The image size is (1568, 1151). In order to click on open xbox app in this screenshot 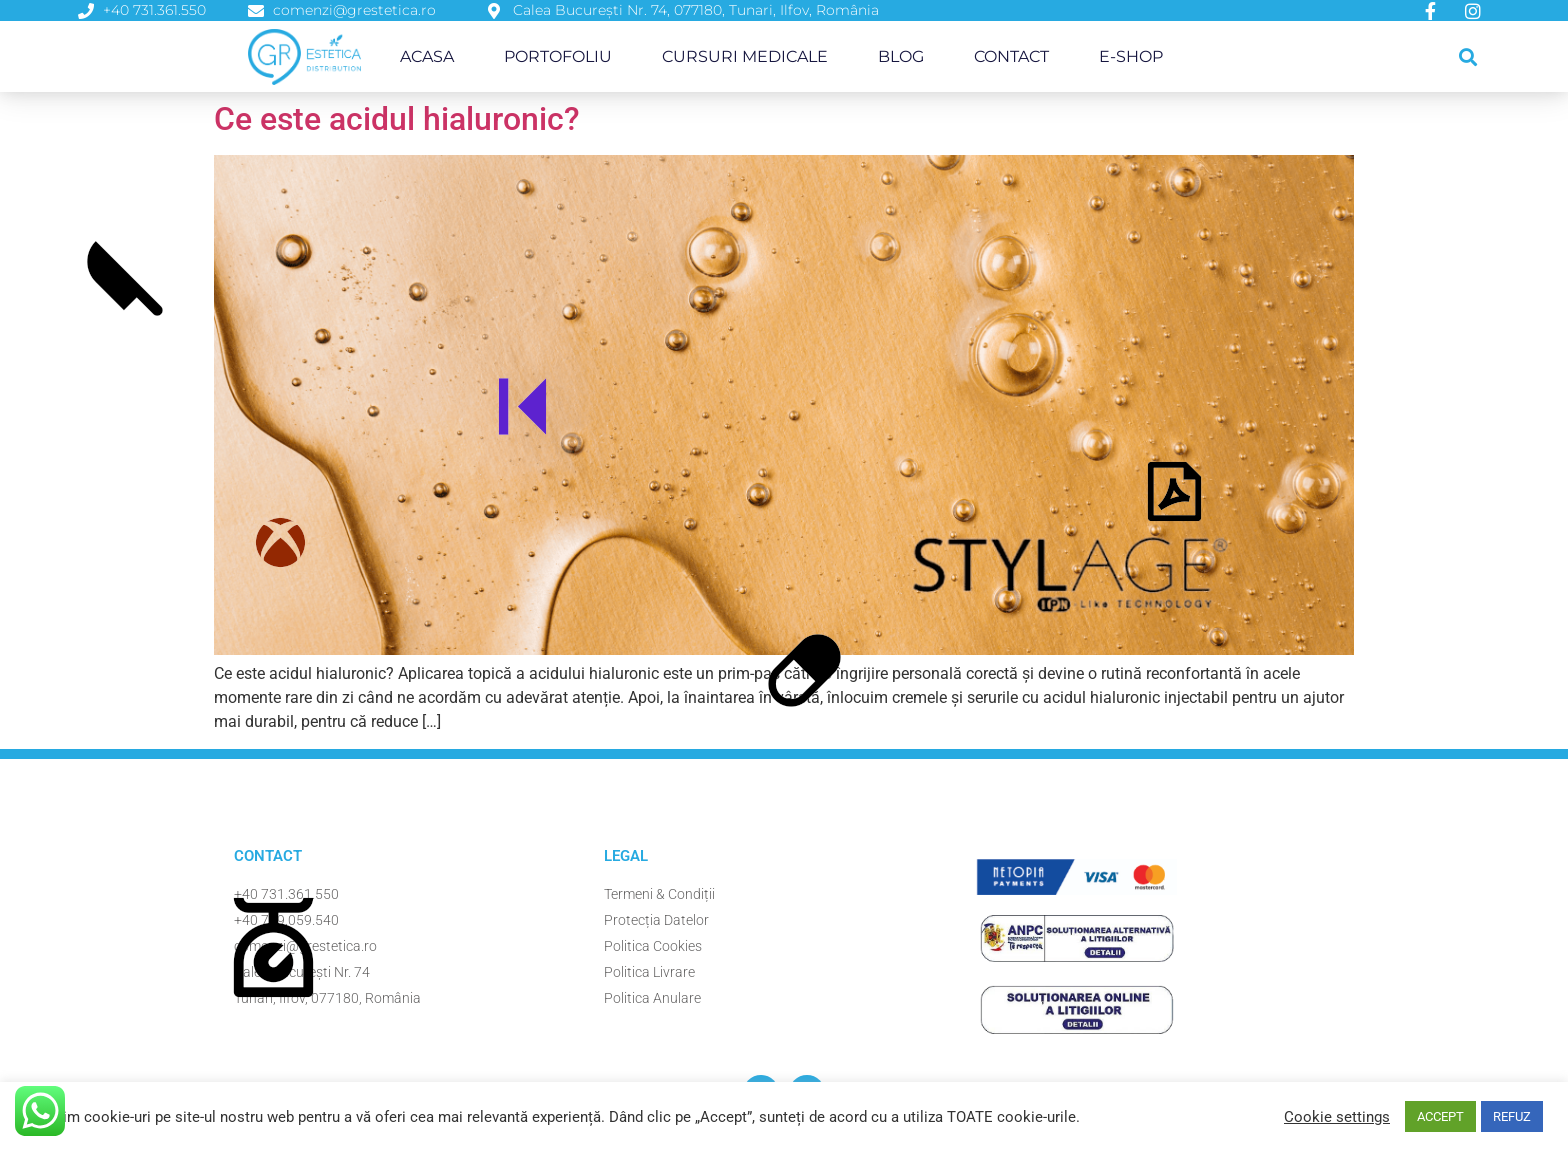, I will do `click(280, 542)`.